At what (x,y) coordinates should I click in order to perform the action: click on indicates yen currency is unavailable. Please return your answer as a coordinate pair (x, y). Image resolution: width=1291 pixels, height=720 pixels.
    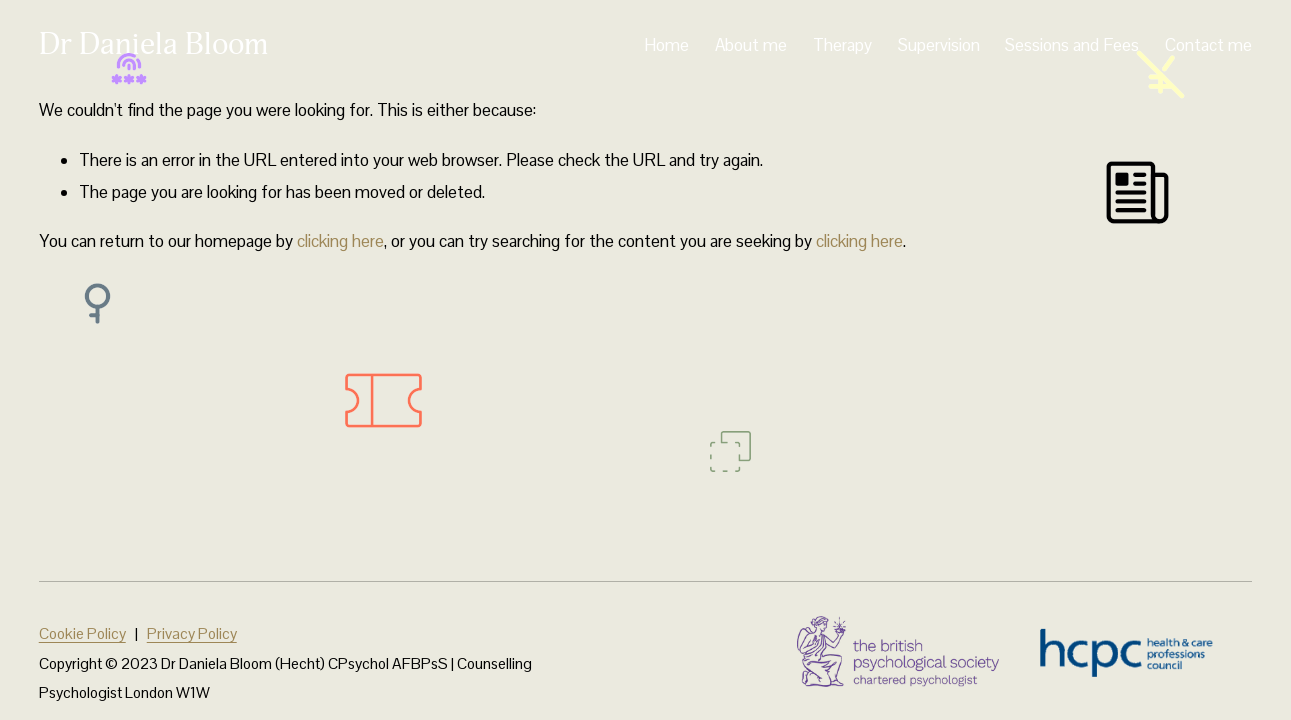
    Looking at the image, I should click on (1160, 74).